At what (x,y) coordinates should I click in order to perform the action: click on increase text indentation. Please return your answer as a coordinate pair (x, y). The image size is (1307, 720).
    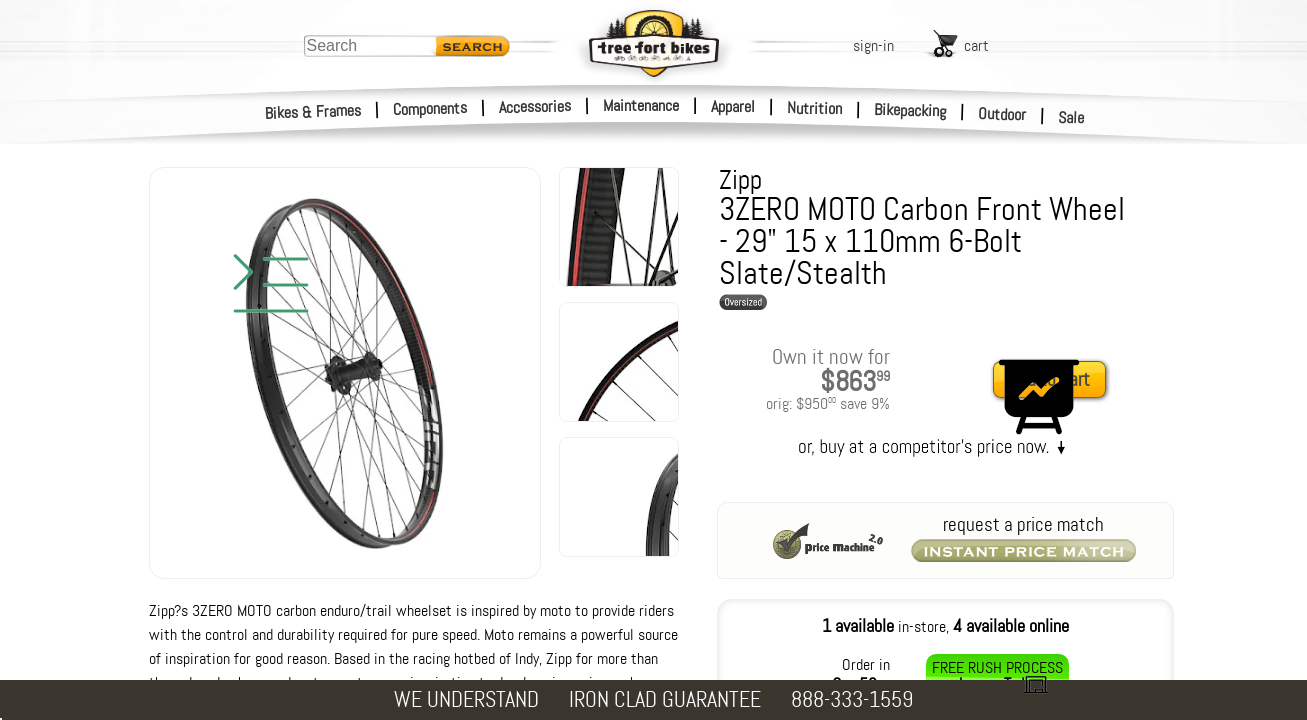
    Looking at the image, I should click on (271, 285).